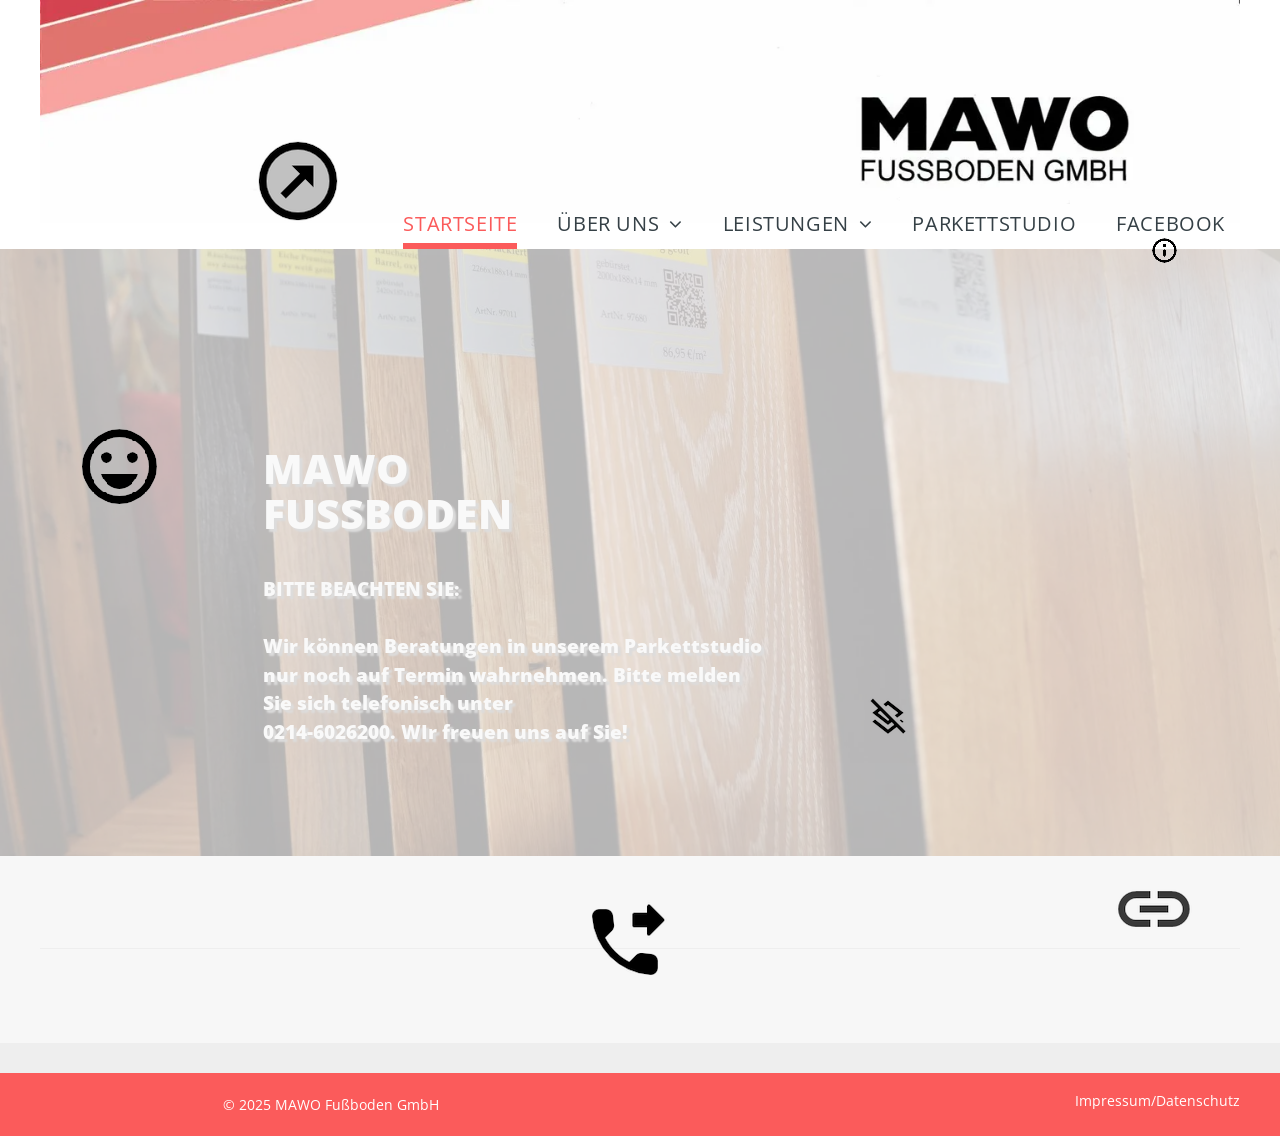 The width and height of the screenshot is (1280, 1136). Describe the element at coordinates (119, 466) in the screenshot. I see `add an emoji or reaction` at that location.